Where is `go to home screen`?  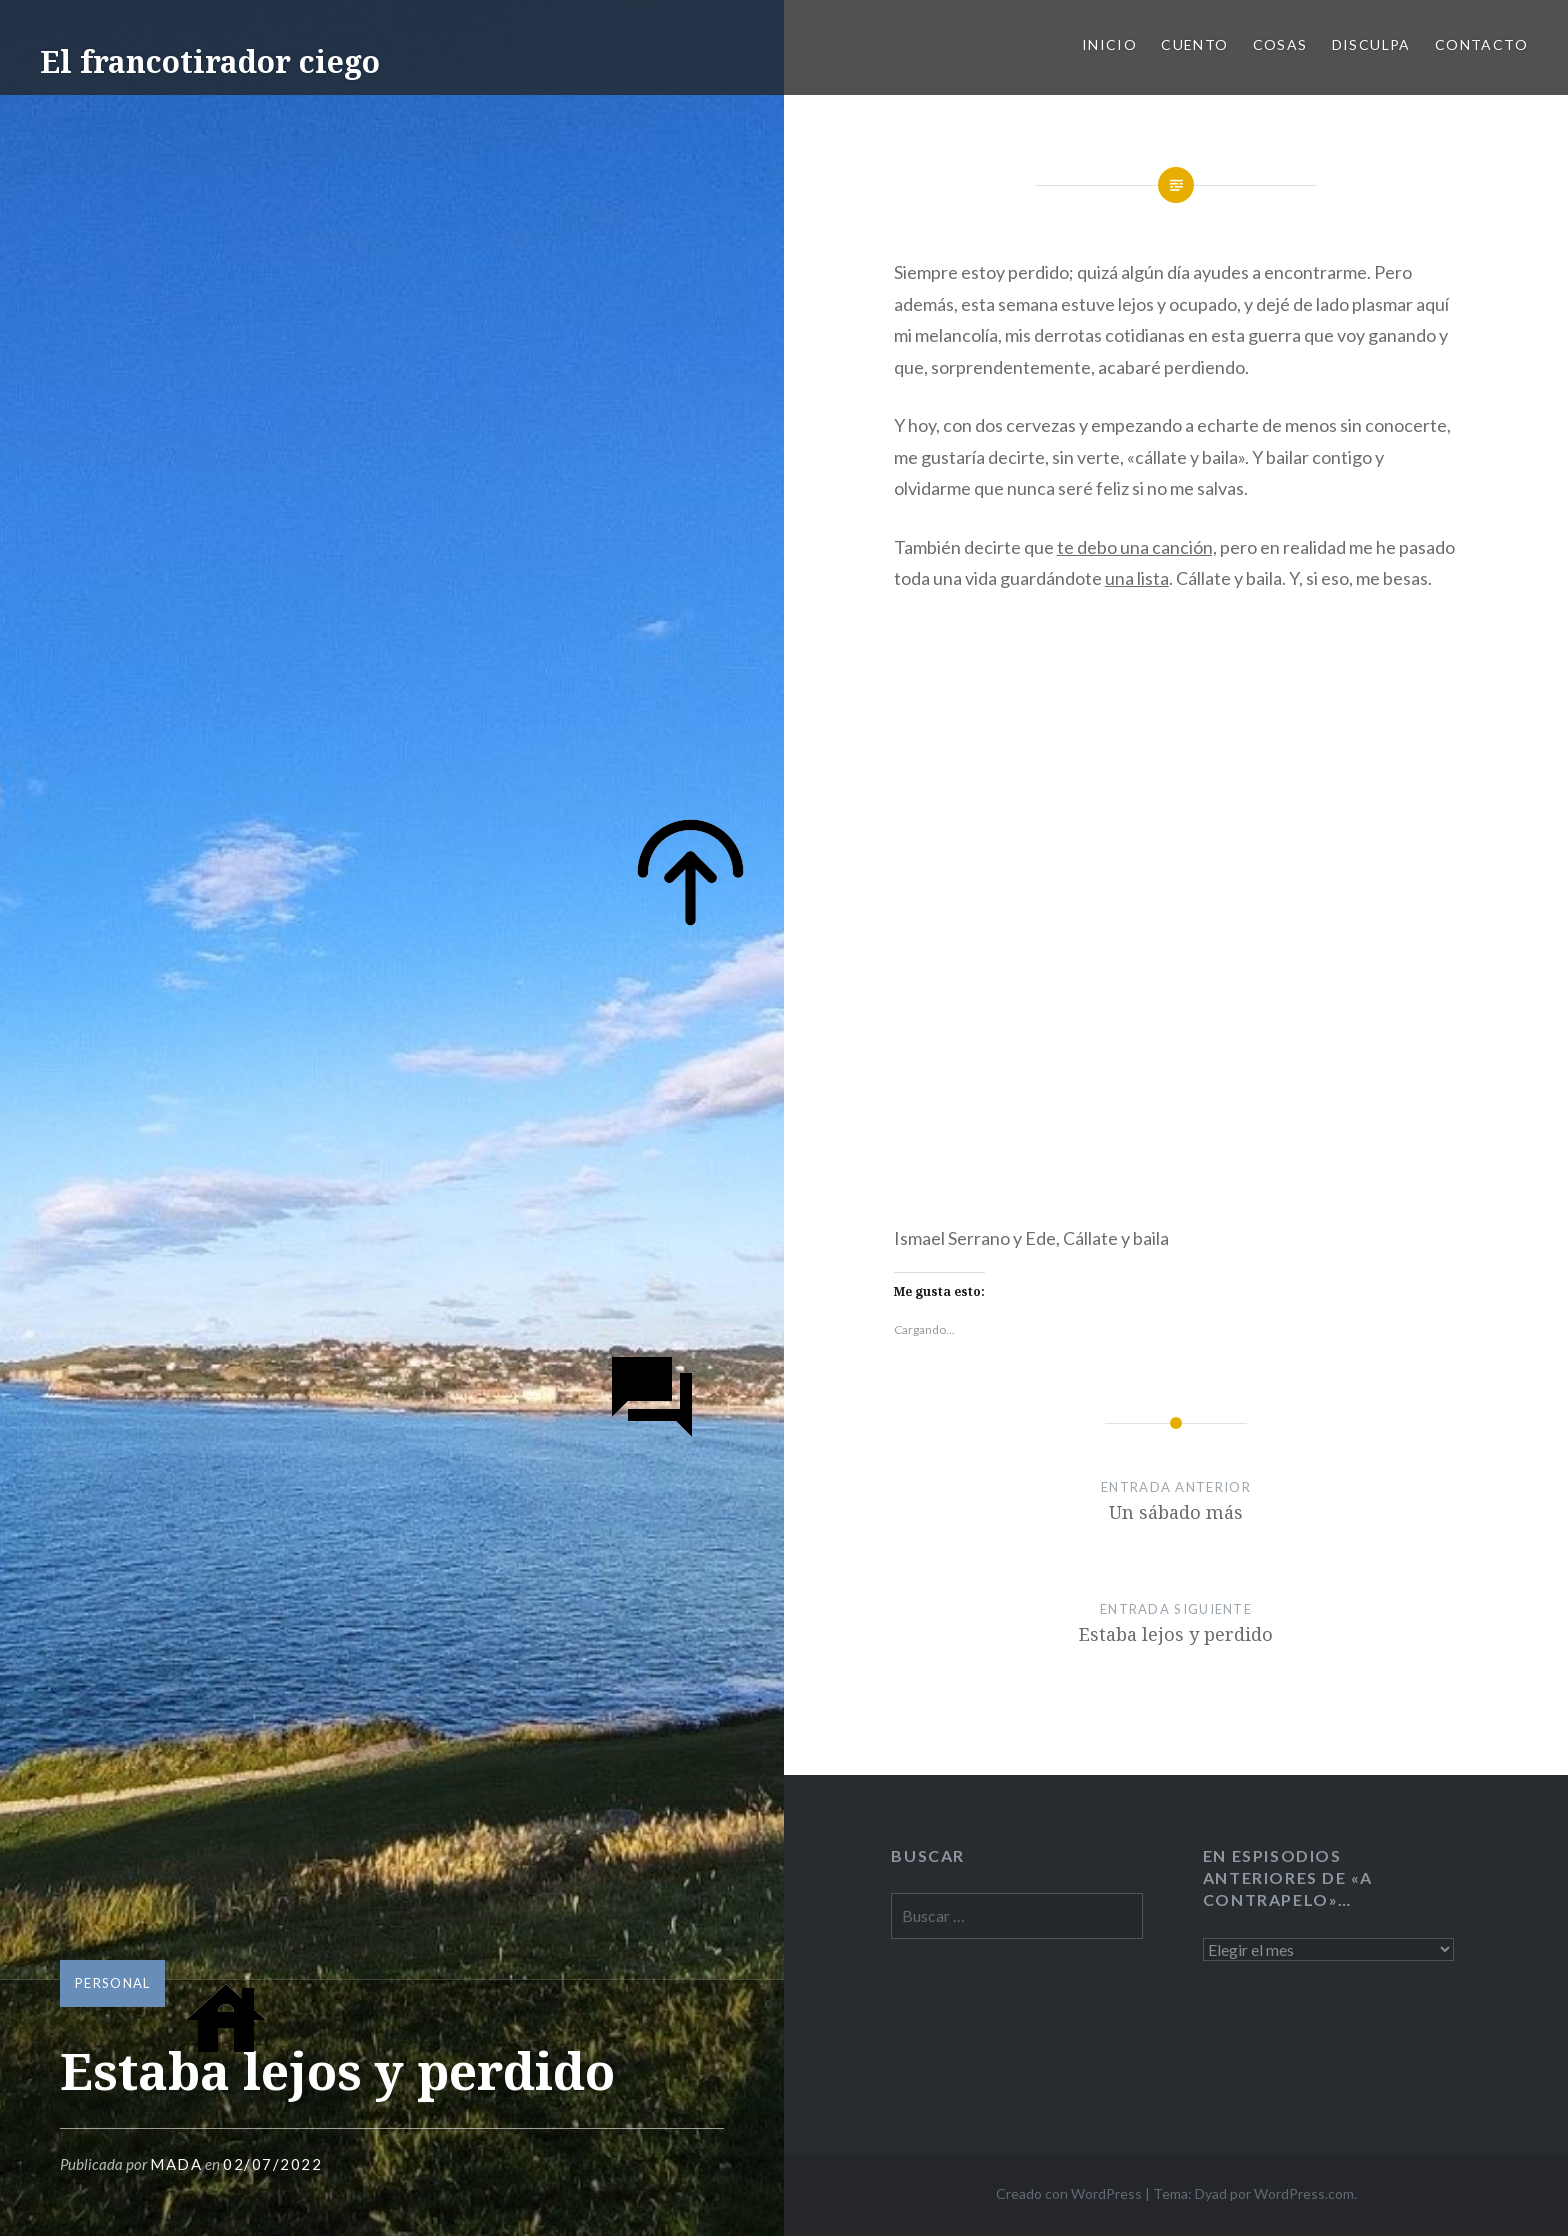 go to home screen is located at coordinates (226, 2020).